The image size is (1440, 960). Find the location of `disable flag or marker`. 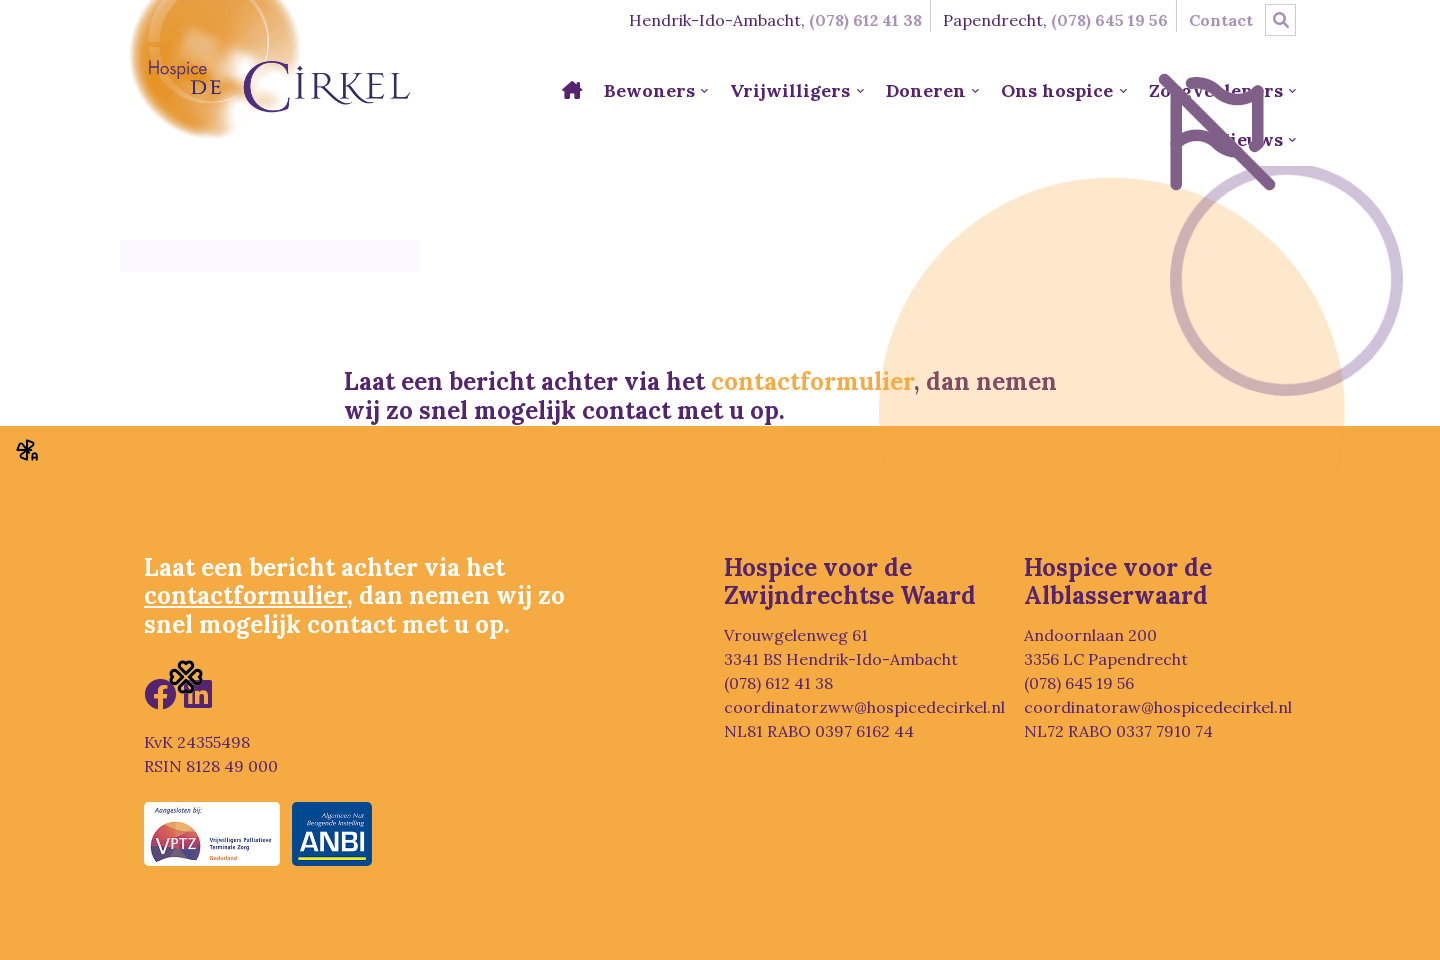

disable flag or marker is located at coordinates (1217, 132).